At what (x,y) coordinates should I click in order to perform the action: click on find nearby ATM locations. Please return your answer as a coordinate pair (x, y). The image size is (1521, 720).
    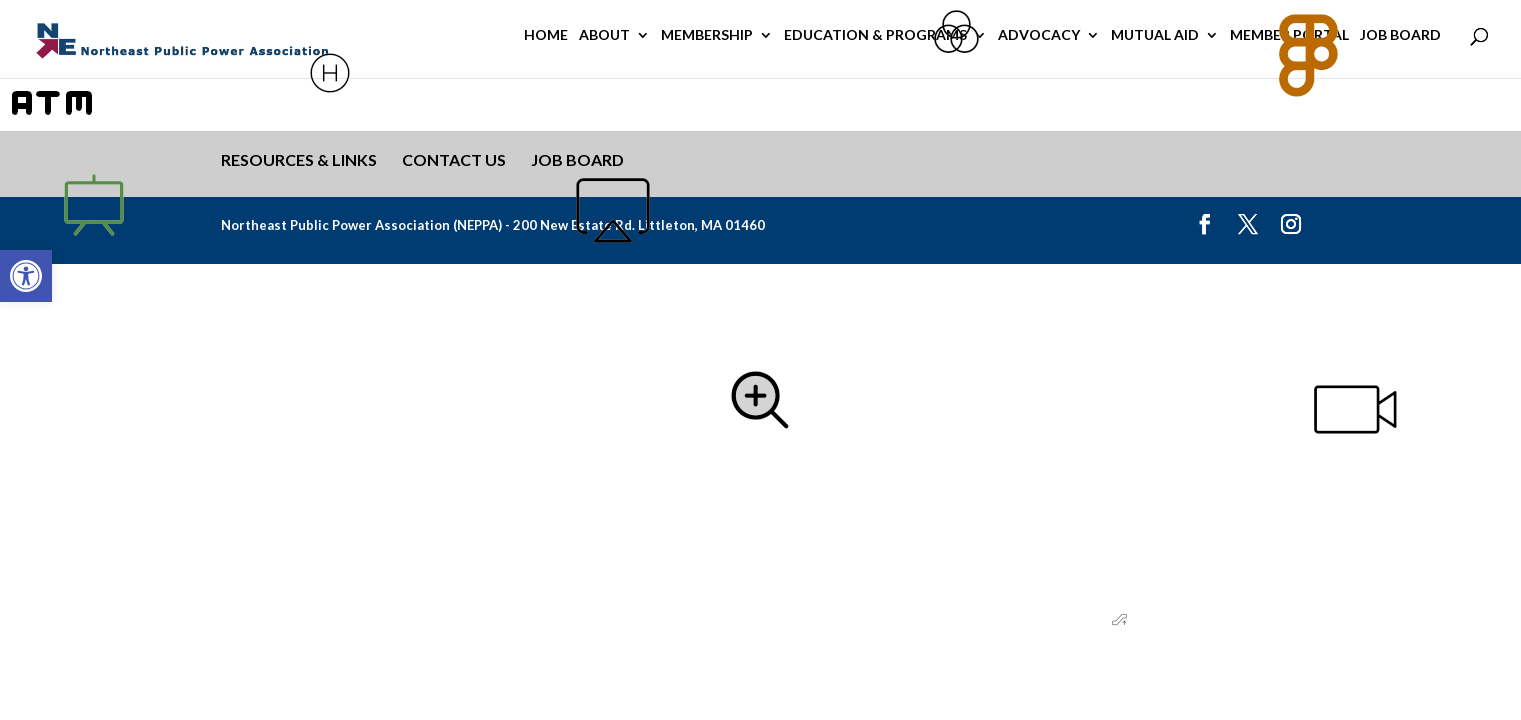
    Looking at the image, I should click on (52, 103).